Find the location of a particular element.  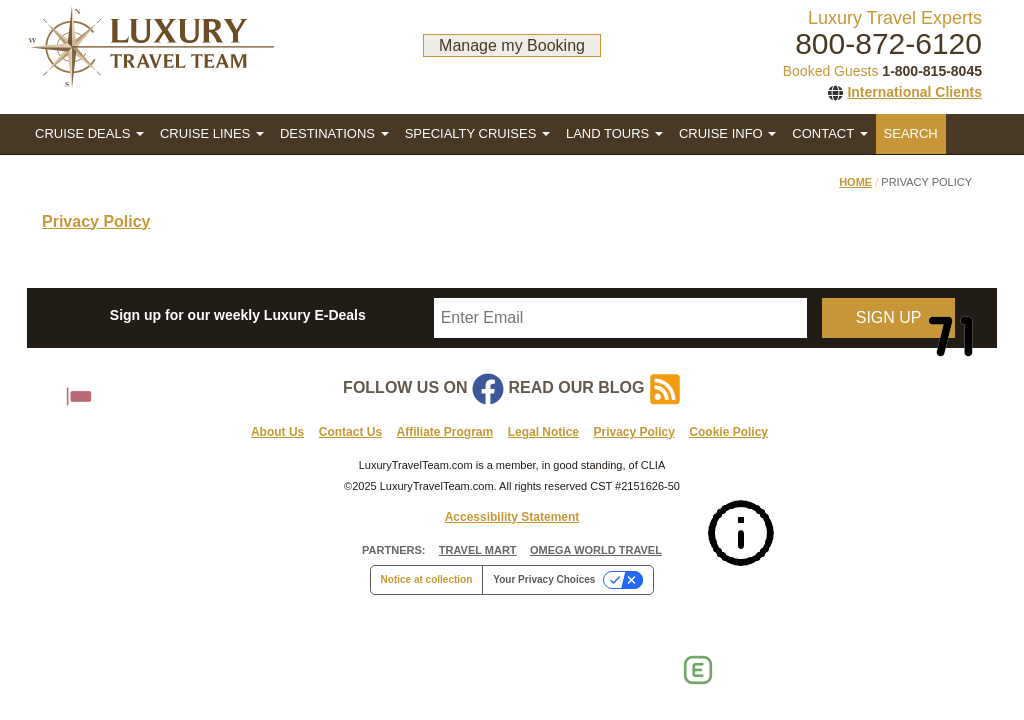

align content to the left edge is located at coordinates (78, 396).